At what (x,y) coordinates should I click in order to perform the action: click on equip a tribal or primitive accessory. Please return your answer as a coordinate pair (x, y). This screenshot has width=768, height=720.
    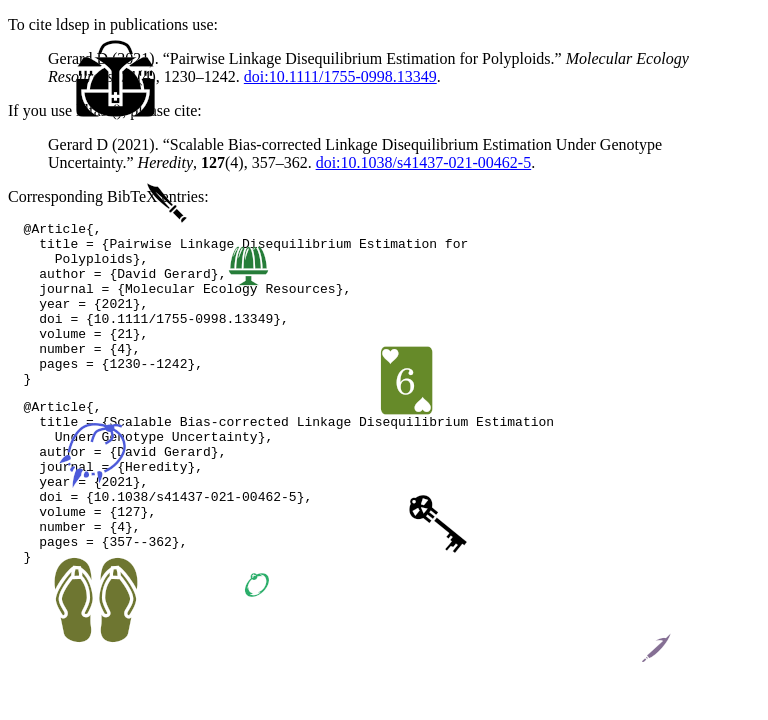
    Looking at the image, I should click on (92, 455).